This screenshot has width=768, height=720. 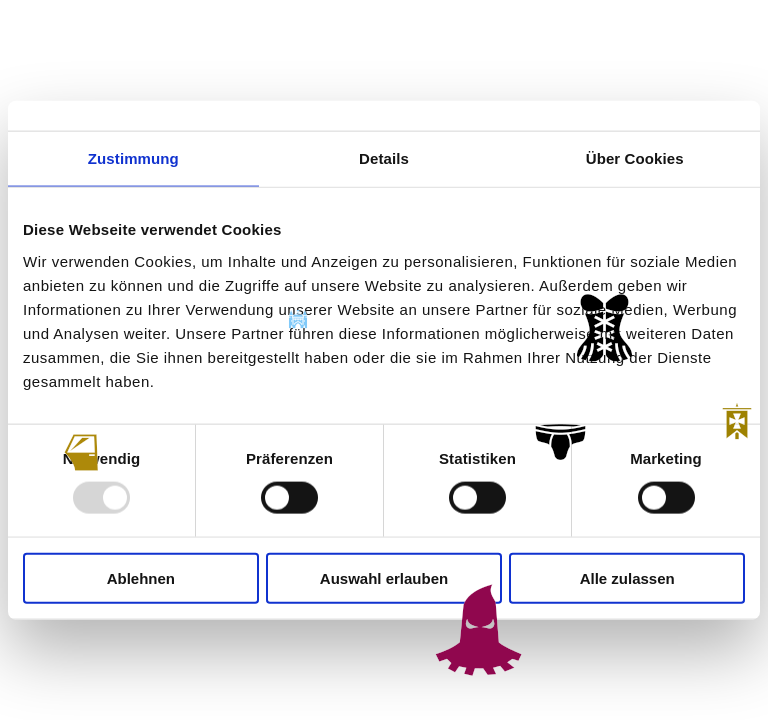 What do you see at coordinates (604, 326) in the screenshot?
I see `select corset clothing item in game inventory` at bounding box center [604, 326].